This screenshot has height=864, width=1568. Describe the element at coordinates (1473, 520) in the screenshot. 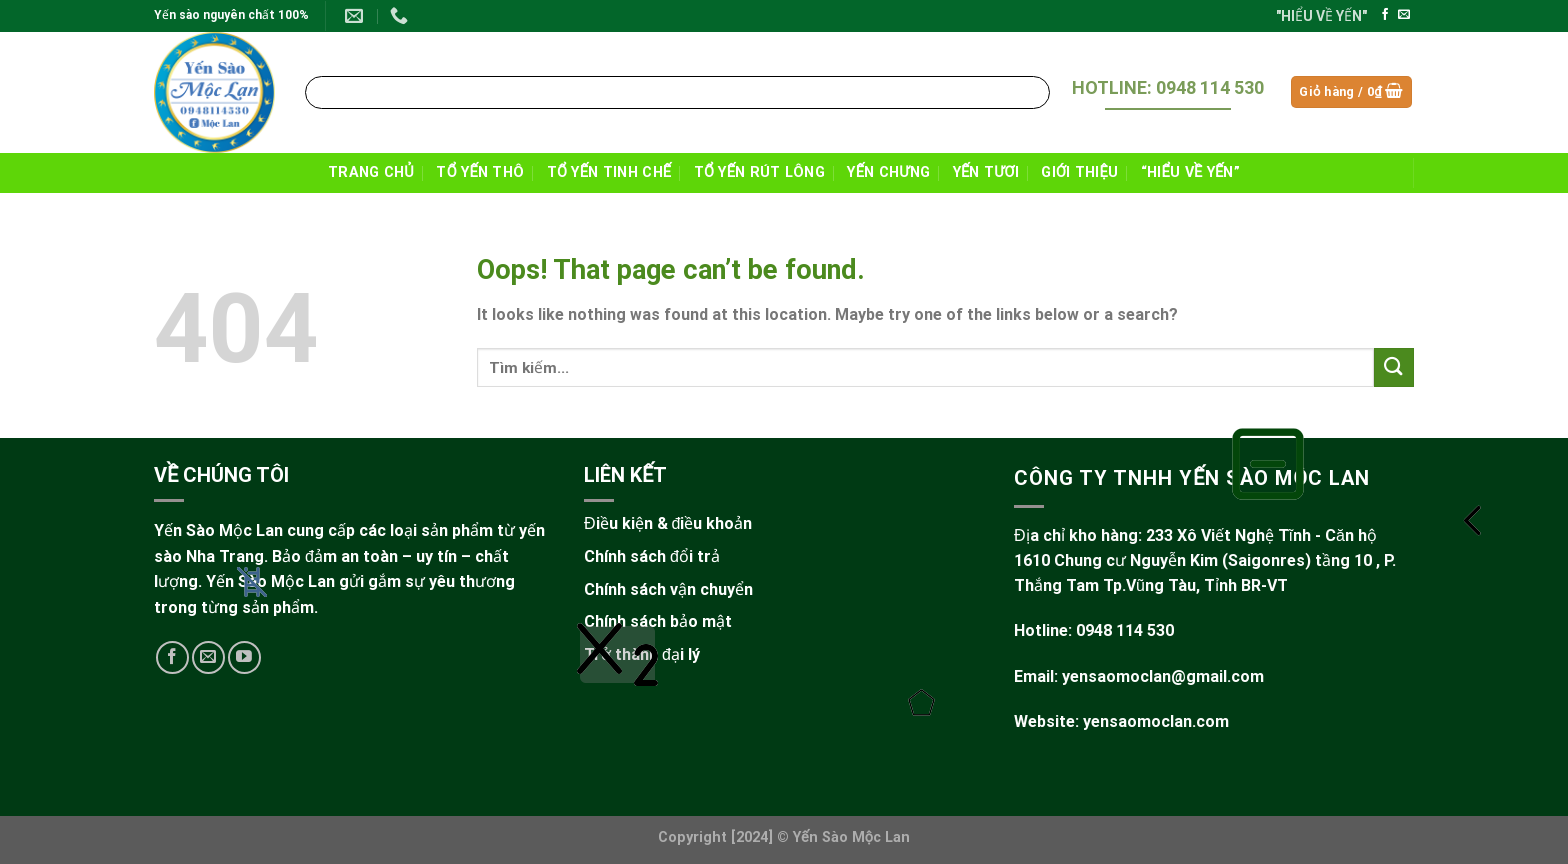

I see `go back to the previous screen` at that location.